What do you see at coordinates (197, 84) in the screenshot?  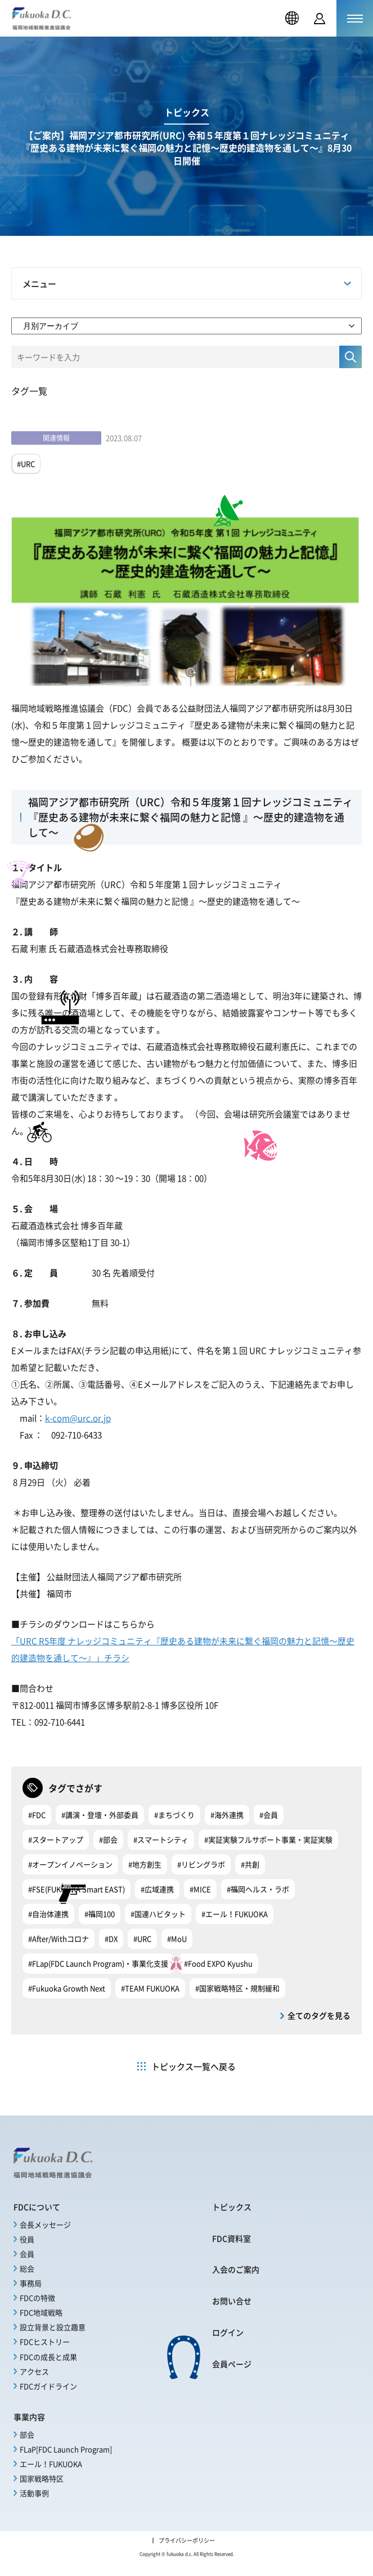 I see `select european union as region or country` at bounding box center [197, 84].